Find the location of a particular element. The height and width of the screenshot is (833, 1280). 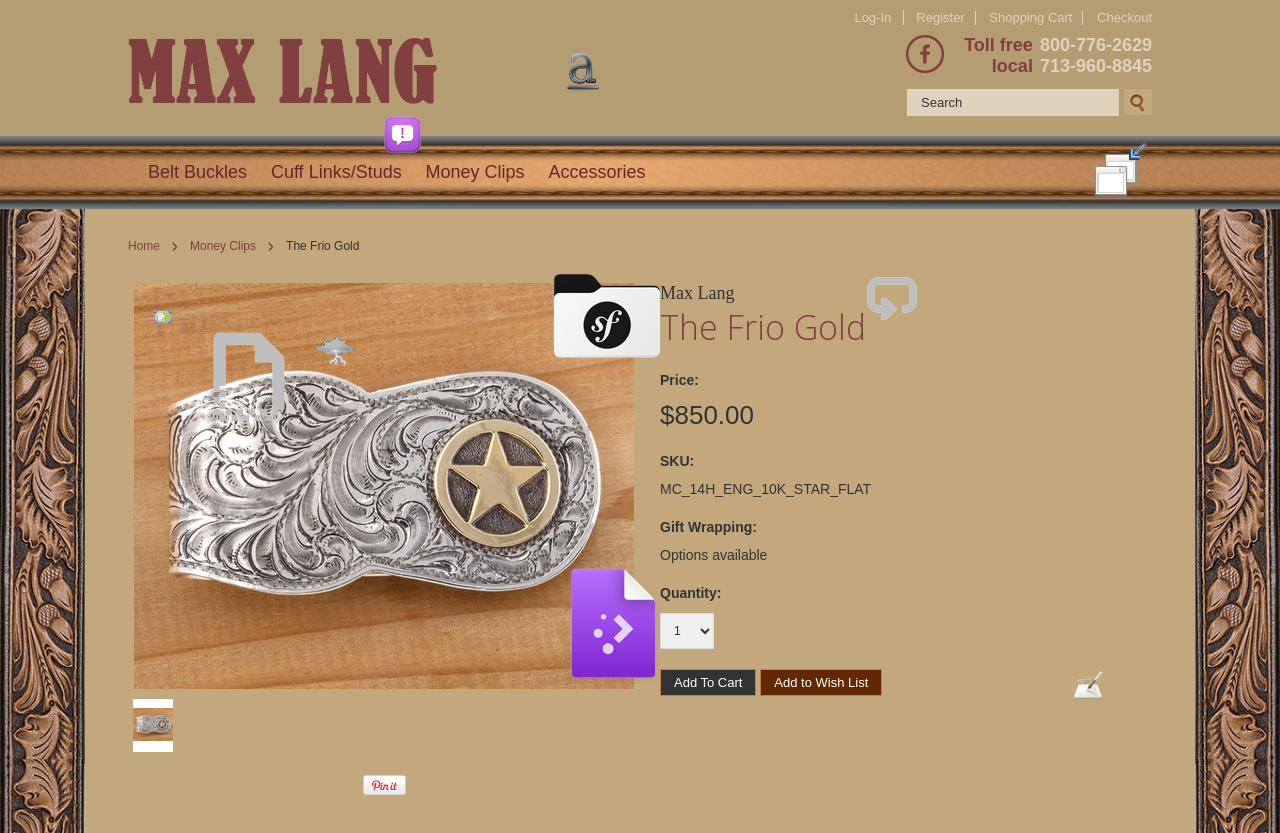

connect a drawing tablet or stylus input device is located at coordinates (1088, 685).